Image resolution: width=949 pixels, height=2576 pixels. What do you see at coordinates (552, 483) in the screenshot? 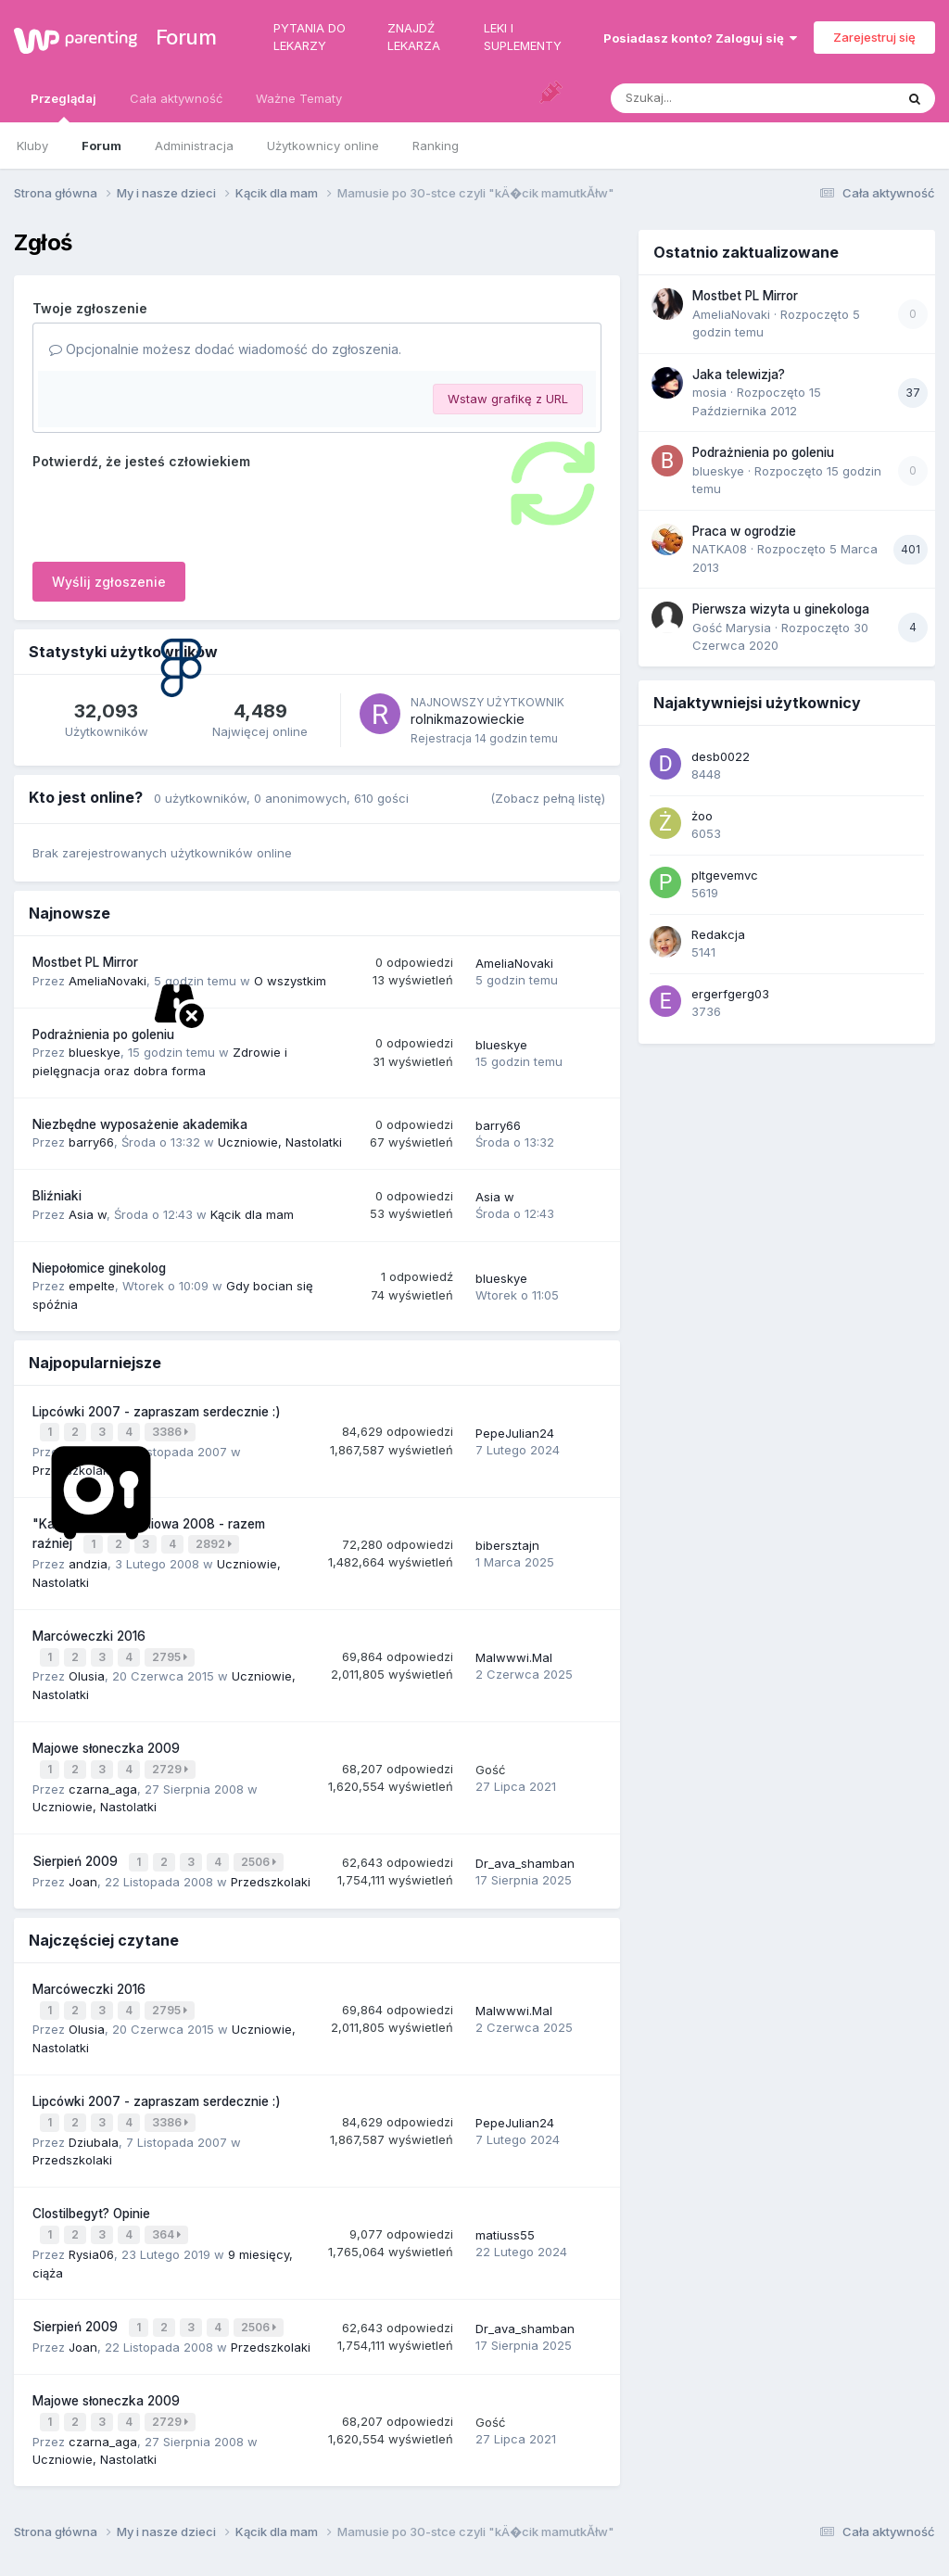
I see `refresh the current page or content` at bounding box center [552, 483].